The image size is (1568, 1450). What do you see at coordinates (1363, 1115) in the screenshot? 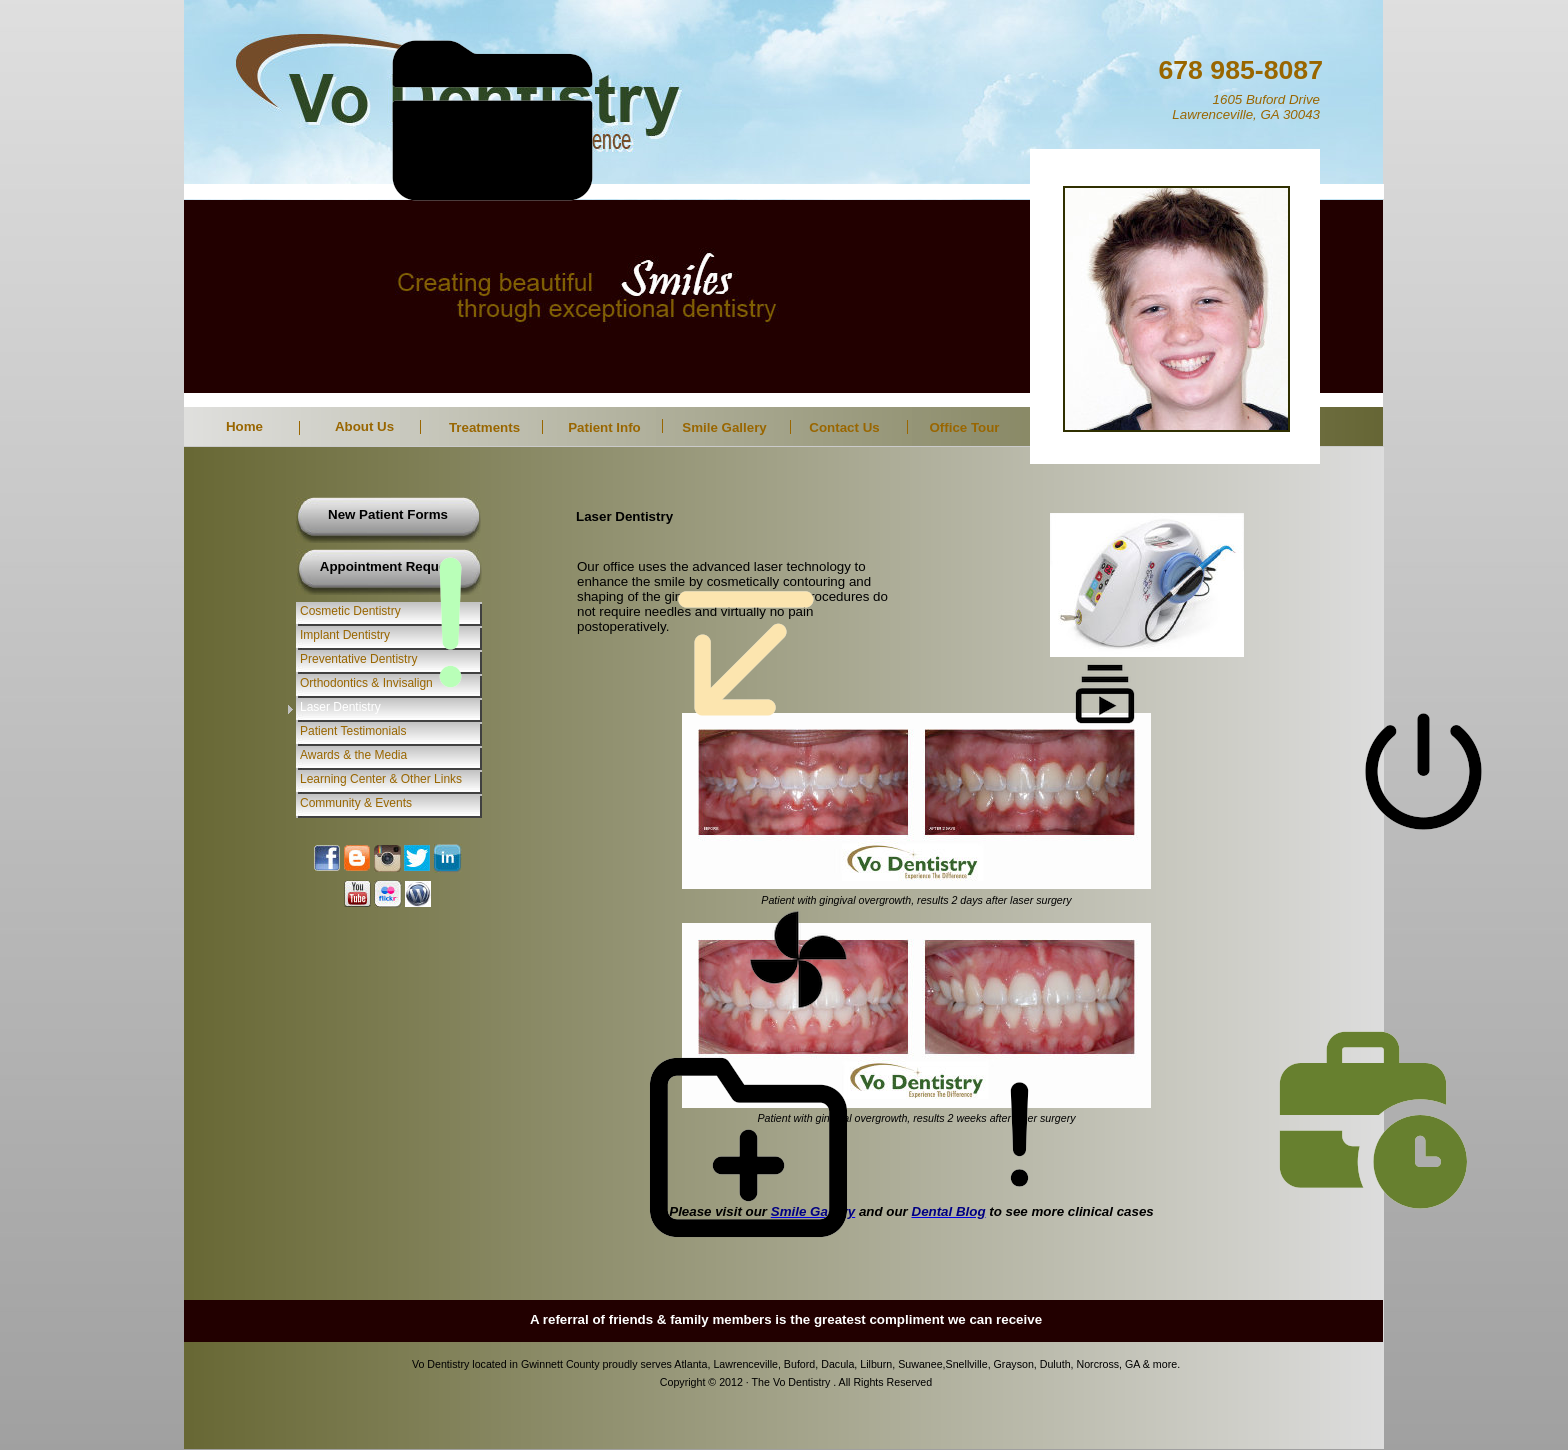
I see `view business hours or schedule` at bounding box center [1363, 1115].